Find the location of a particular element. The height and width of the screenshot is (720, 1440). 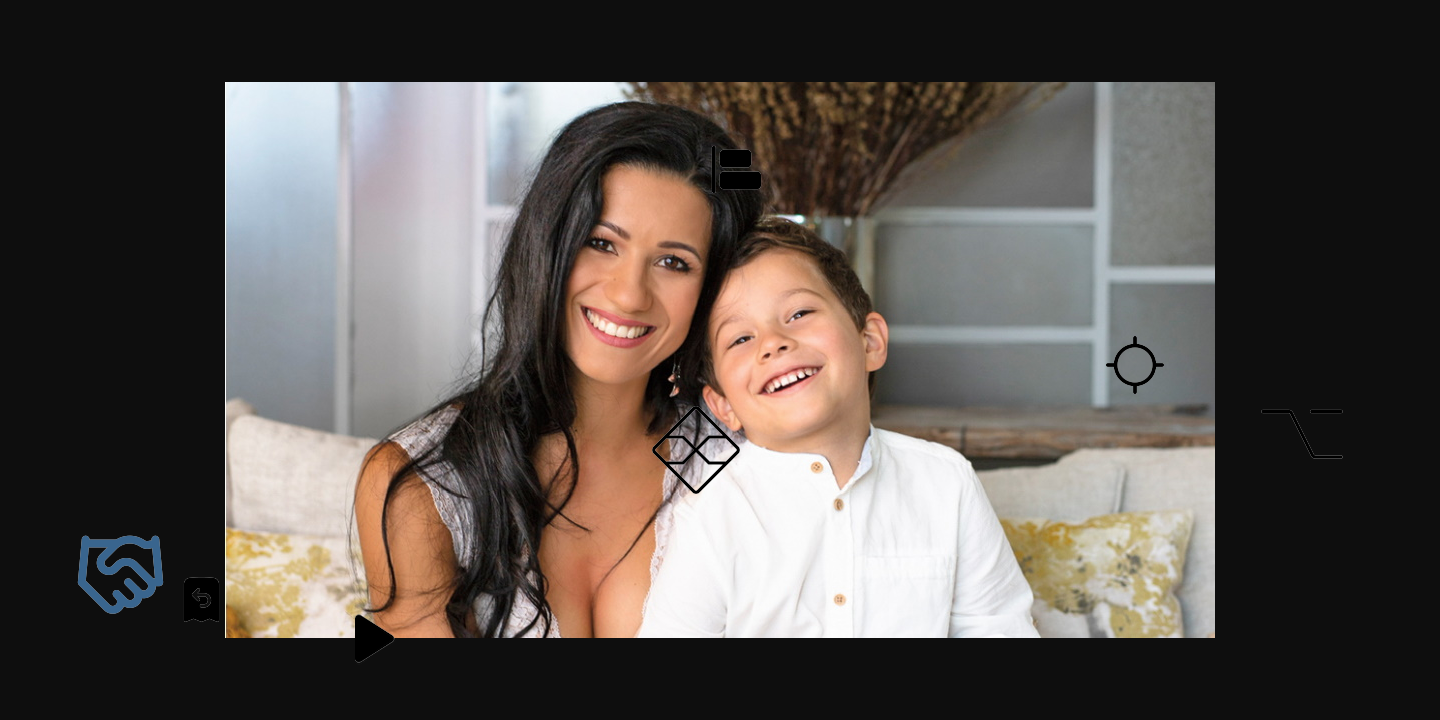

request a refund for a purchase is located at coordinates (201, 599).